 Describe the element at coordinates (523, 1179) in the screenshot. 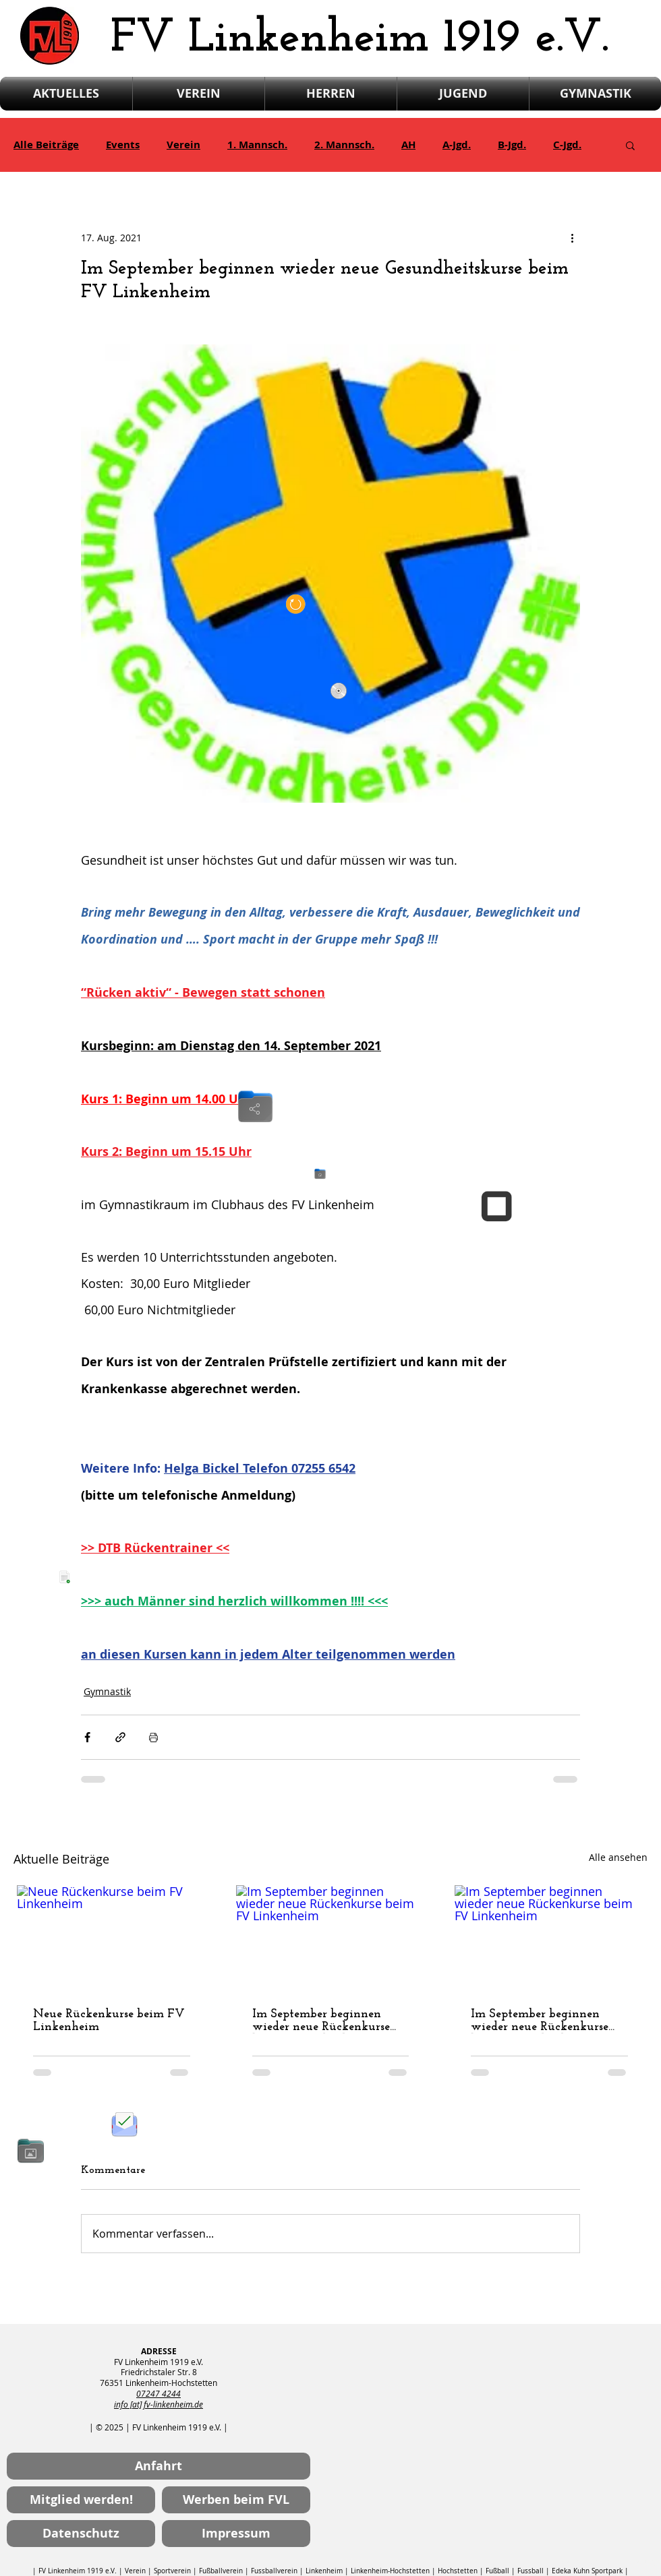

I see `stop or halt current media playback` at that location.